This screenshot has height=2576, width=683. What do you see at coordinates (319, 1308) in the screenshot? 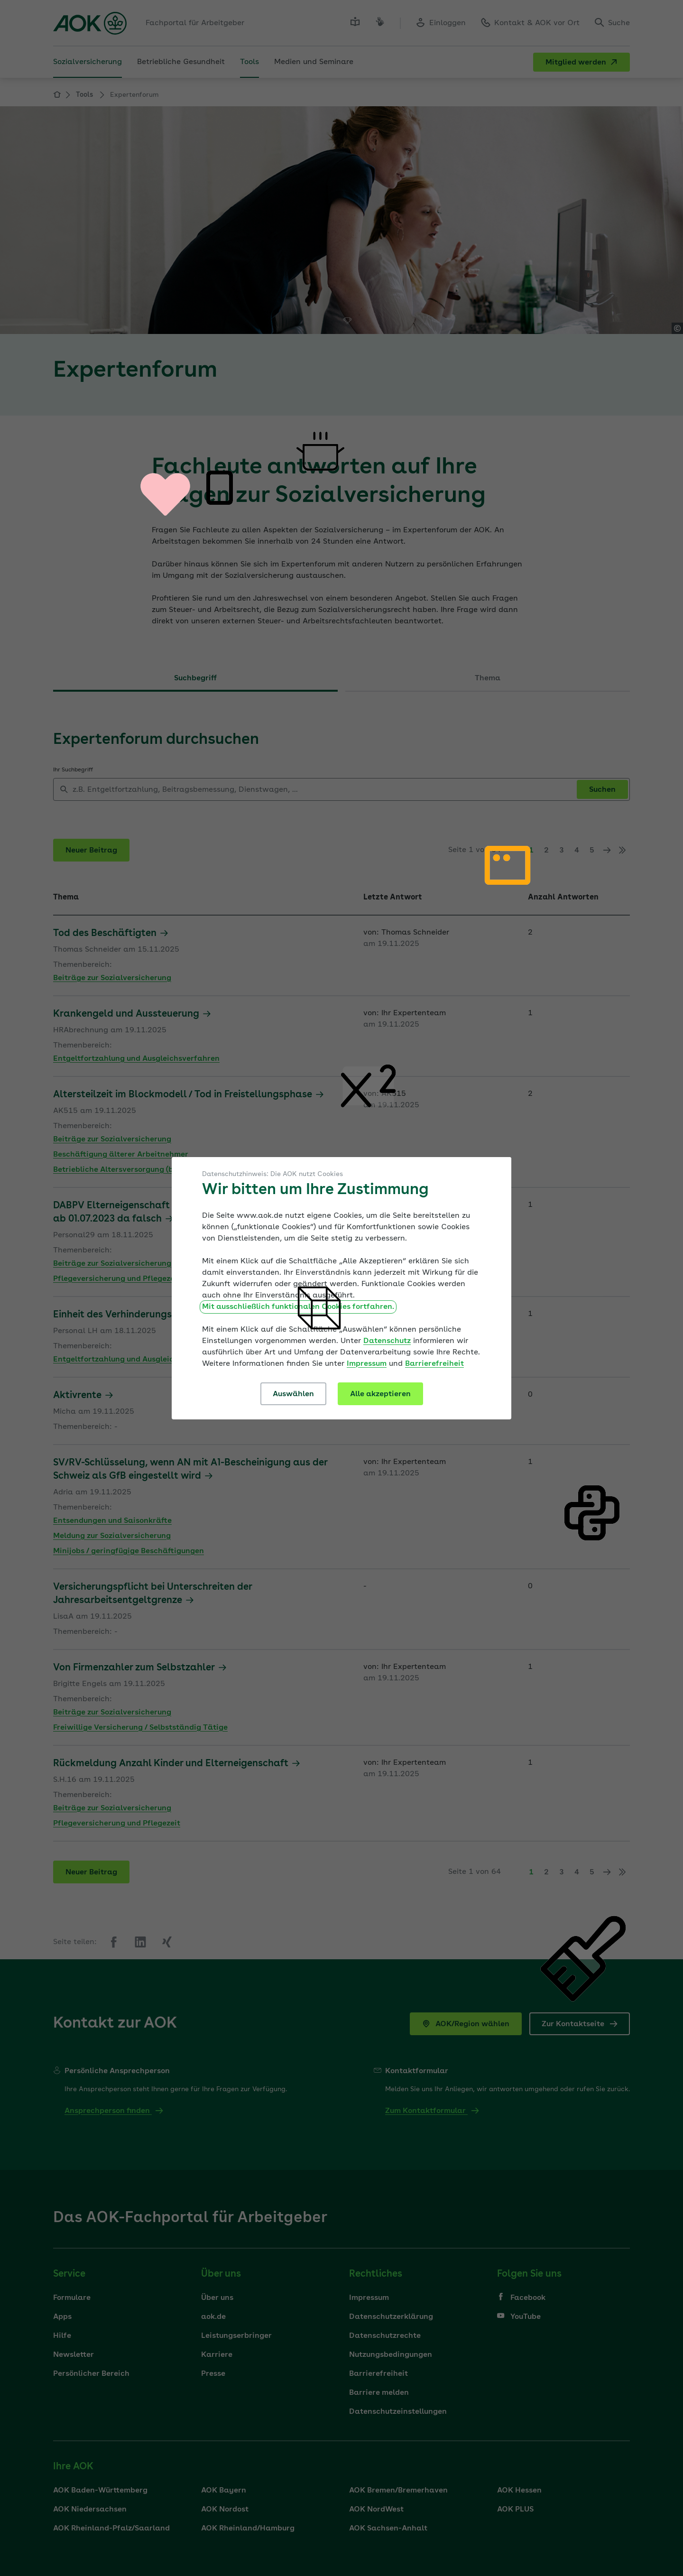
I see `view 3D model or object` at bounding box center [319, 1308].